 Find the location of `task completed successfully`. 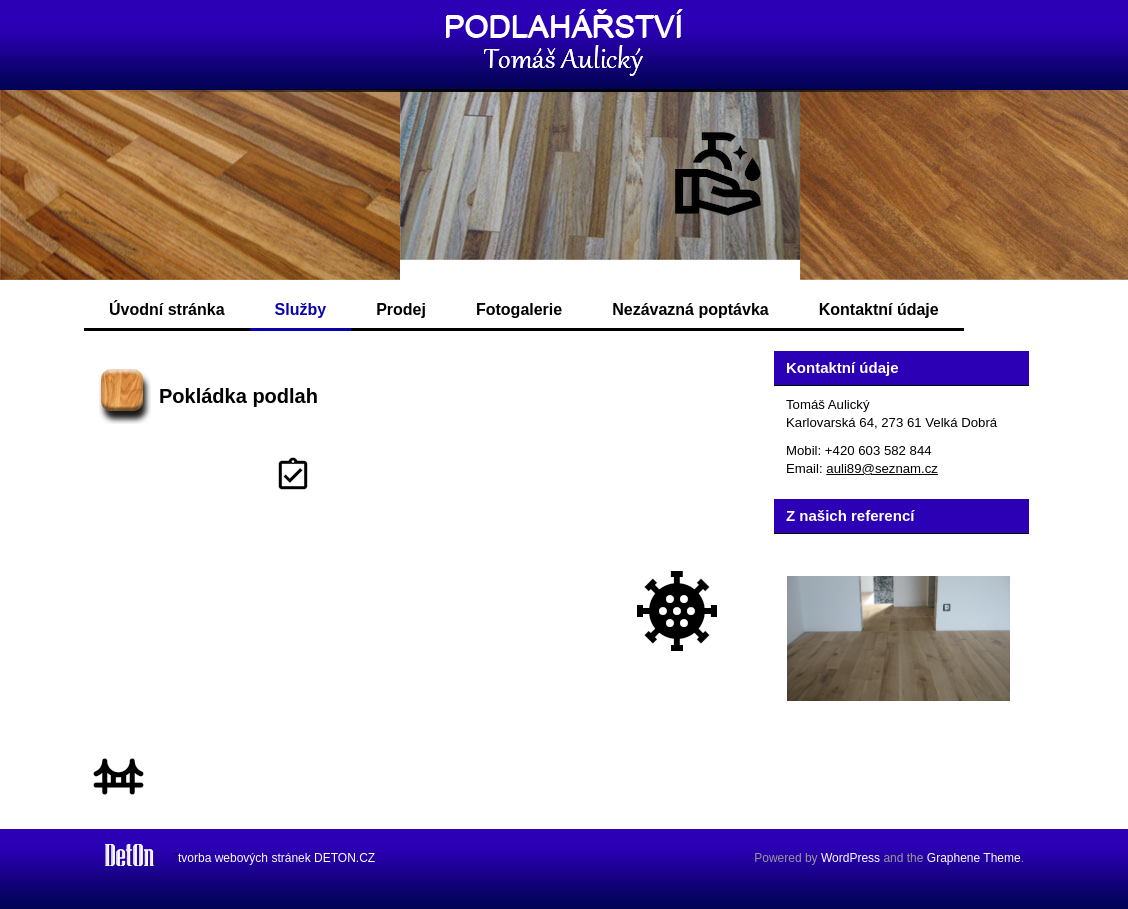

task completed successfully is located at coordinates (293, 475).